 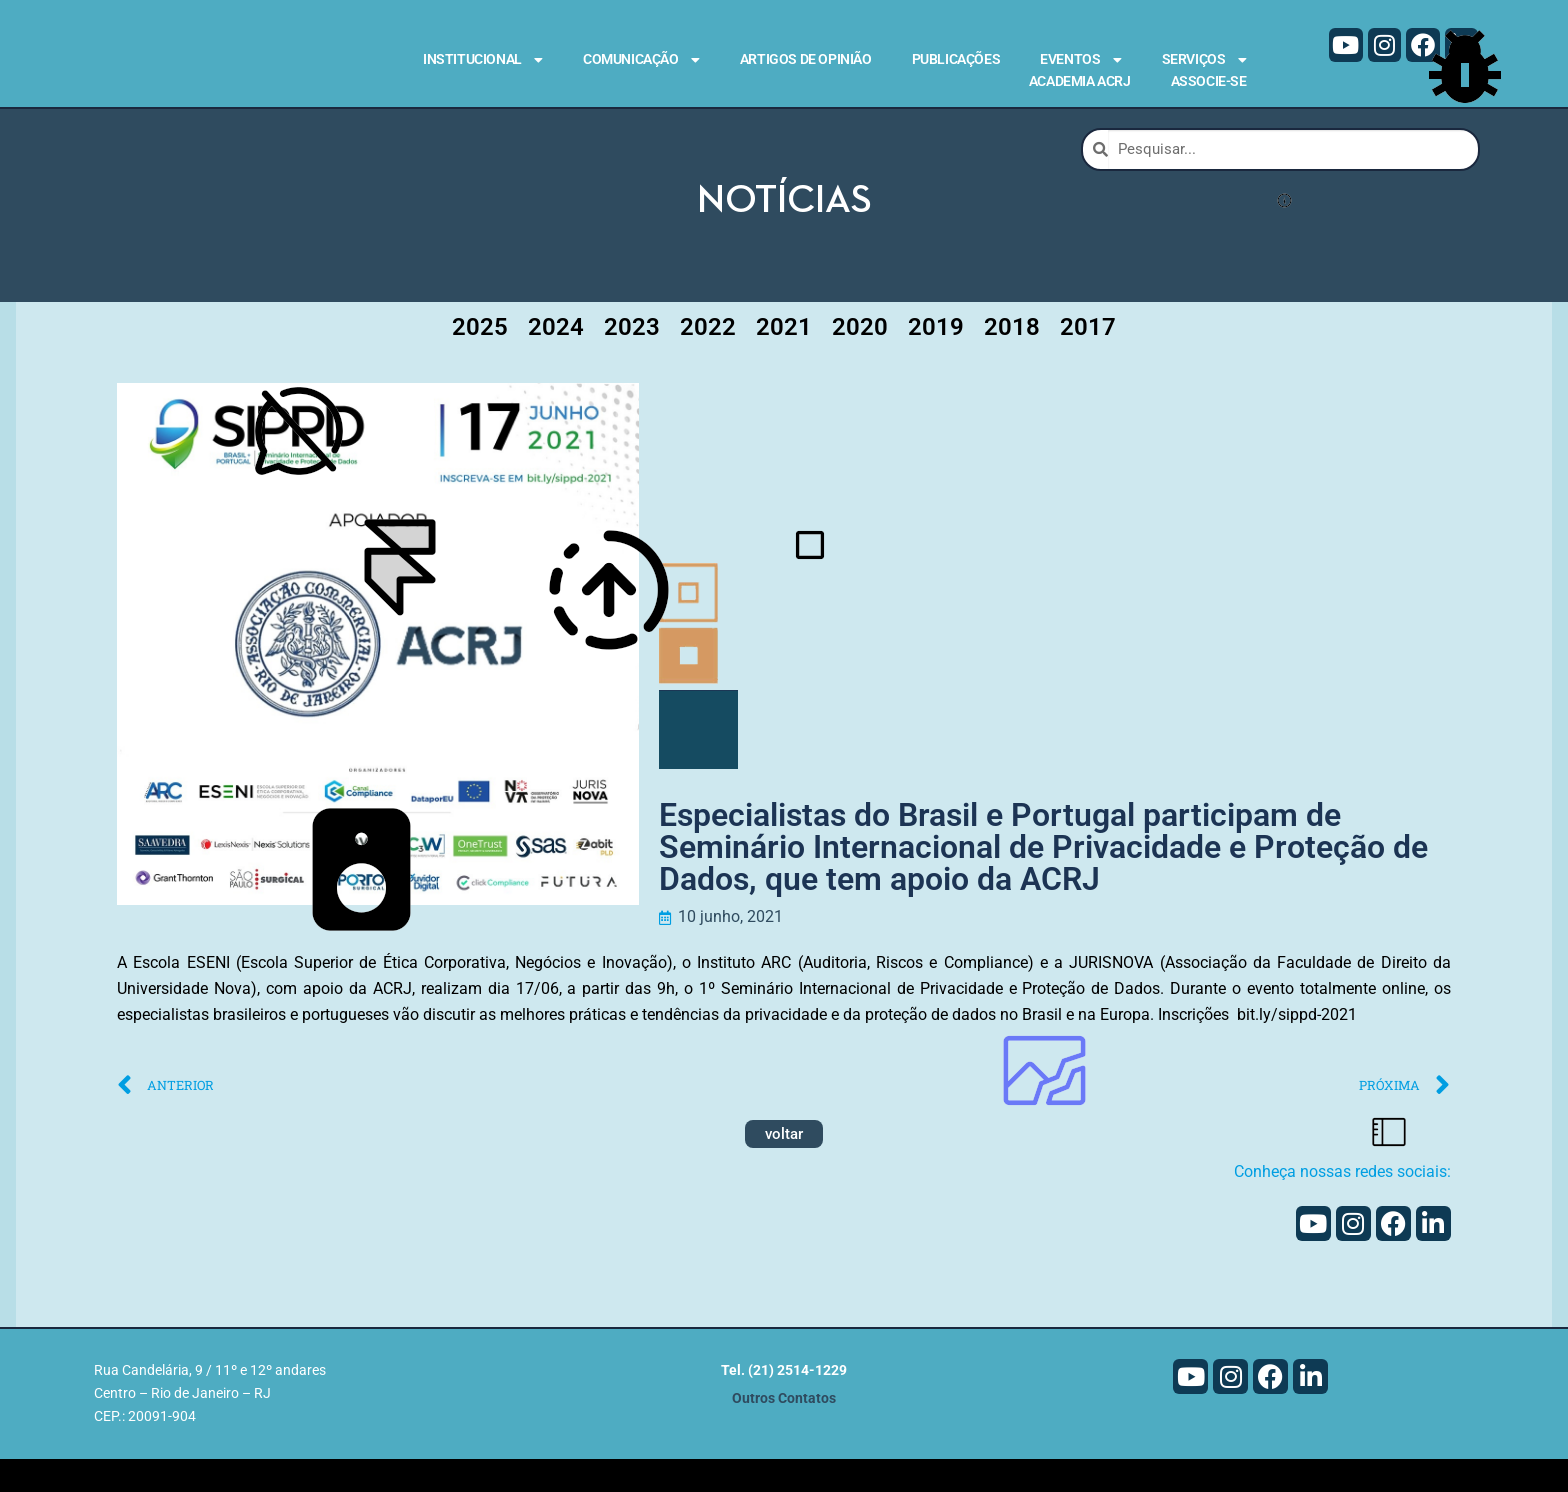 What do you see at coordinates (299, 431) in the screenshot?
I see `mute or disable chat notifications` at bounding box center [299, 431].